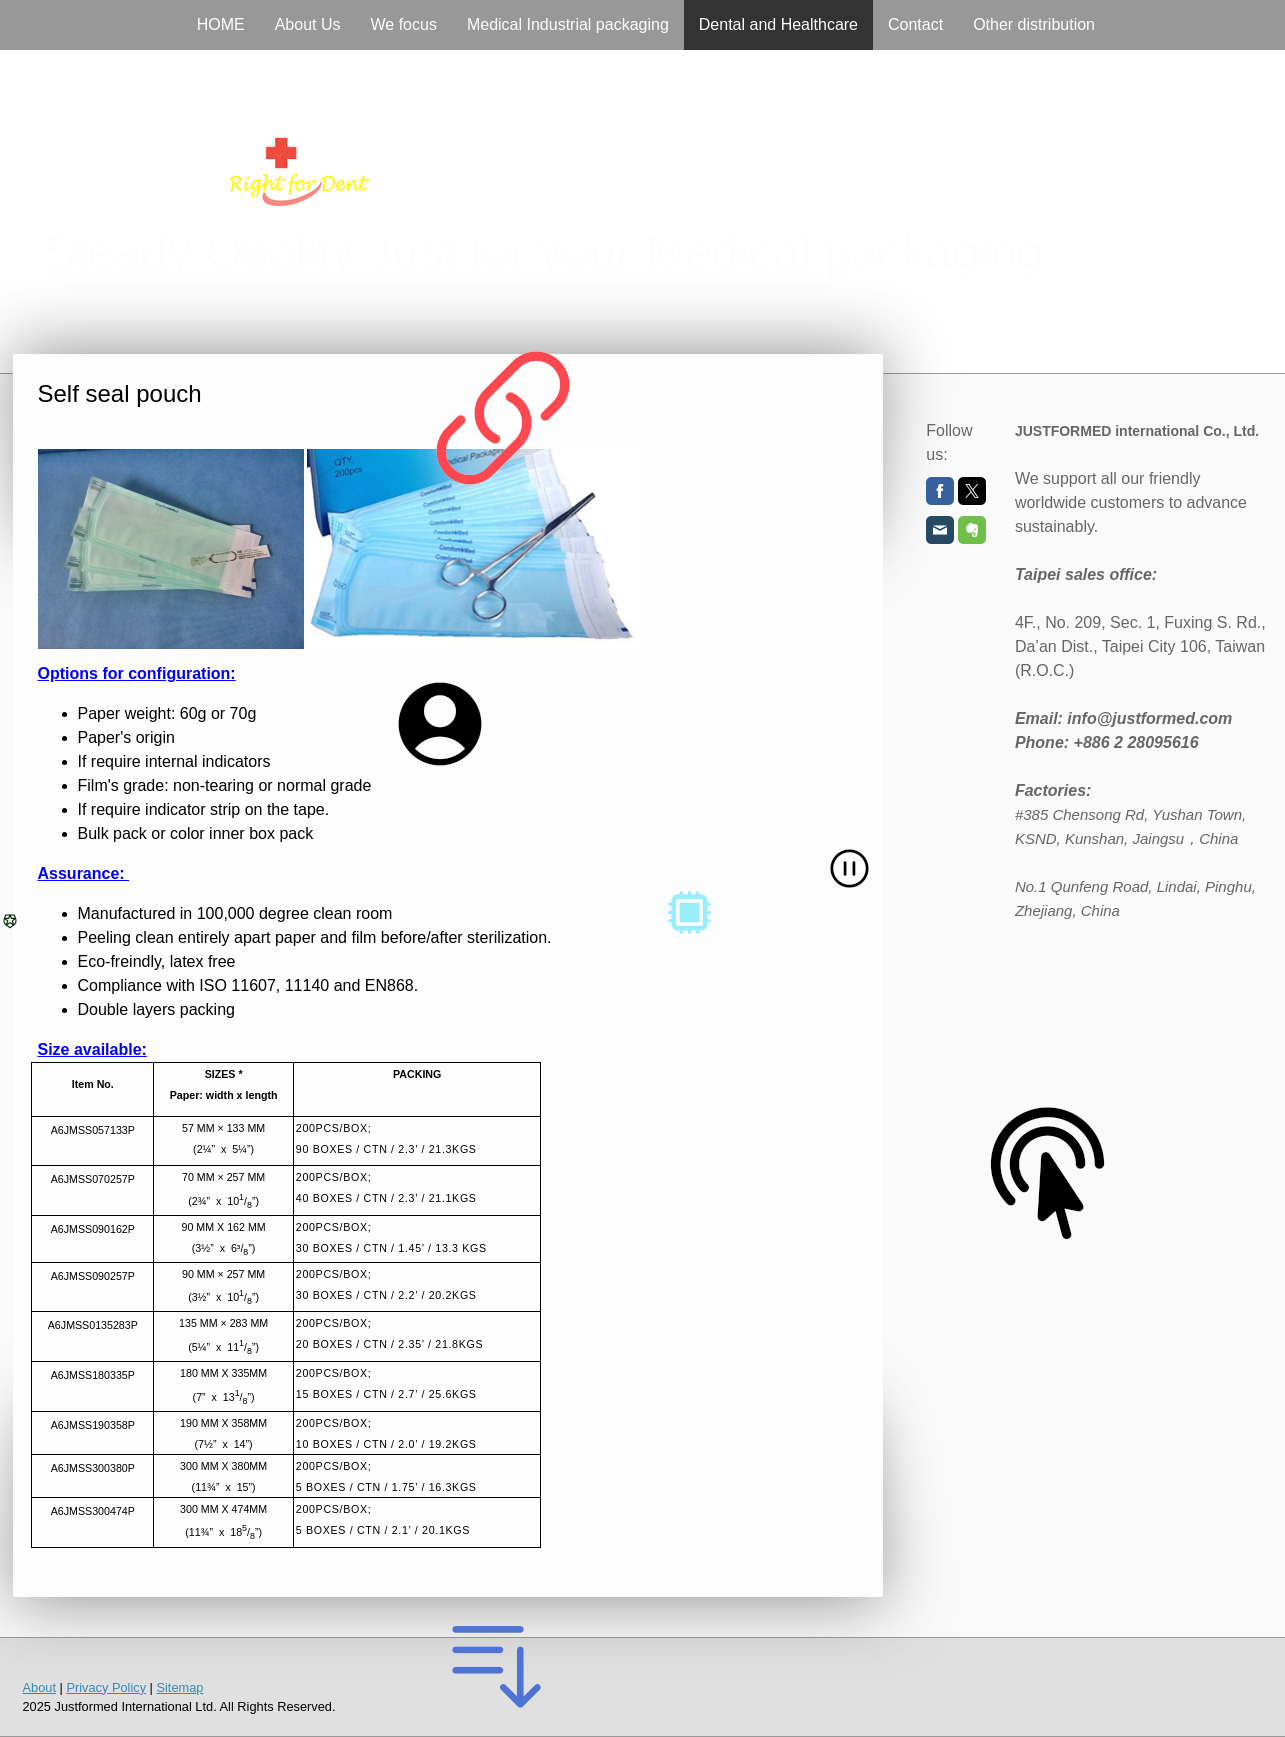 The image size is (1285, 1737). I want to click on view your profile, so click(440, 724).